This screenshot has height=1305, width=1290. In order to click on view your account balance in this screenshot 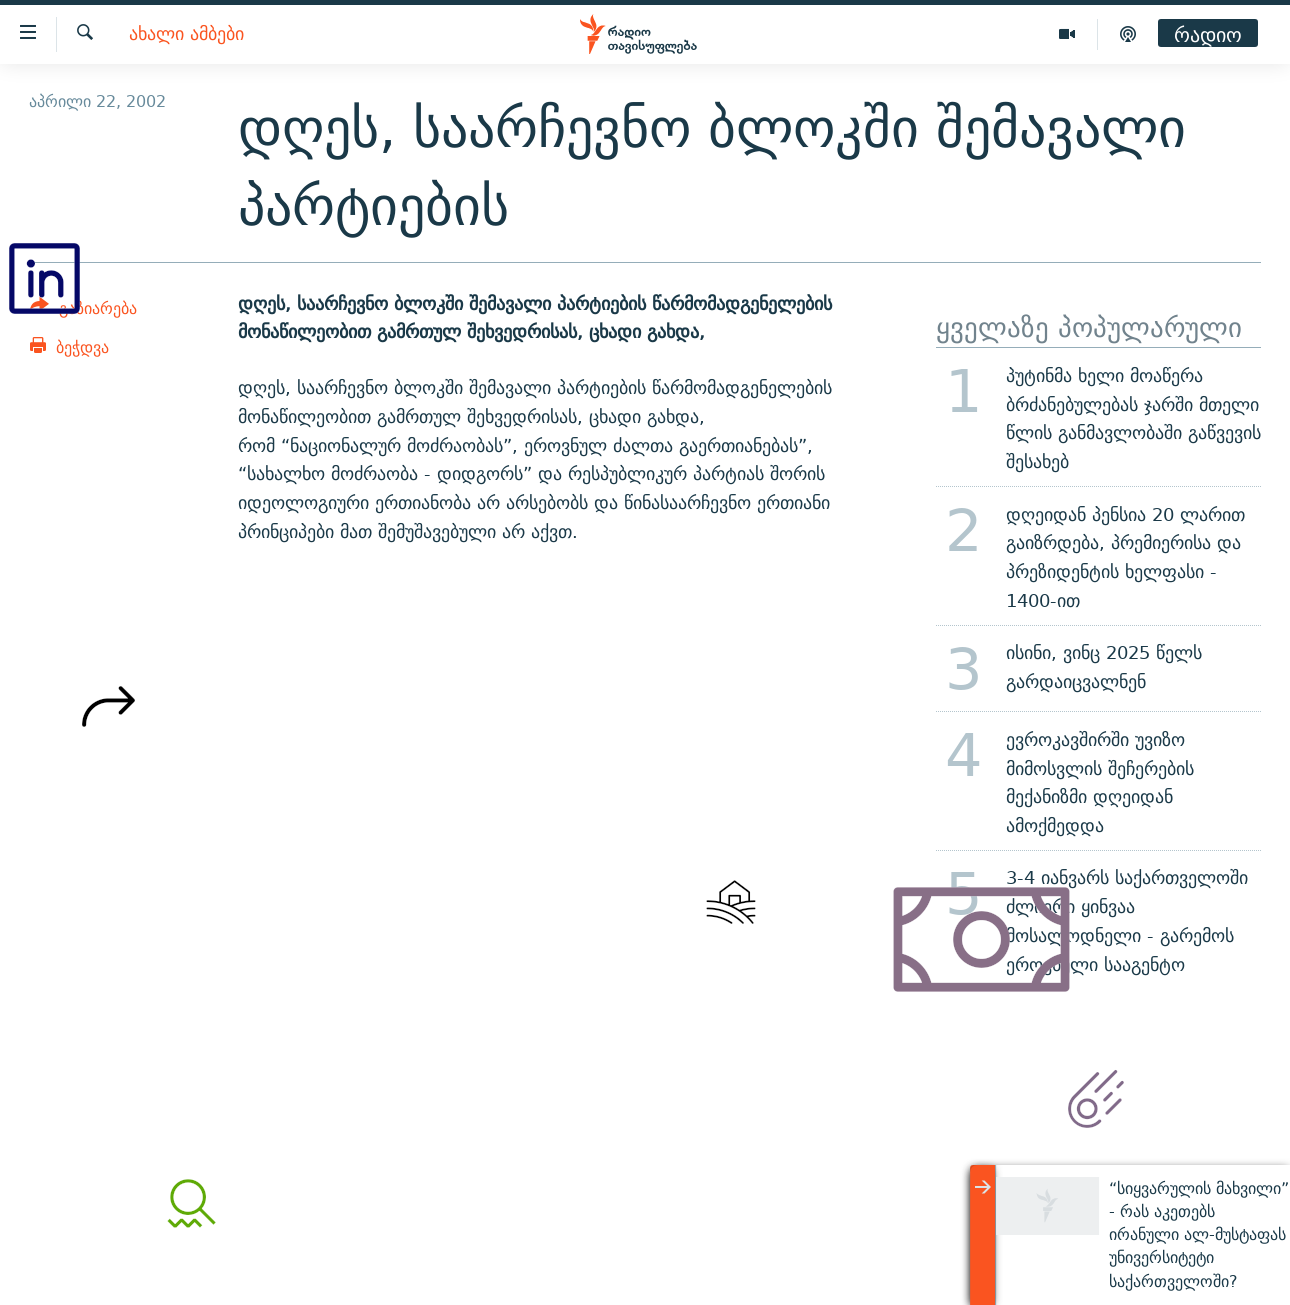, I will do `click(981, 939)`.